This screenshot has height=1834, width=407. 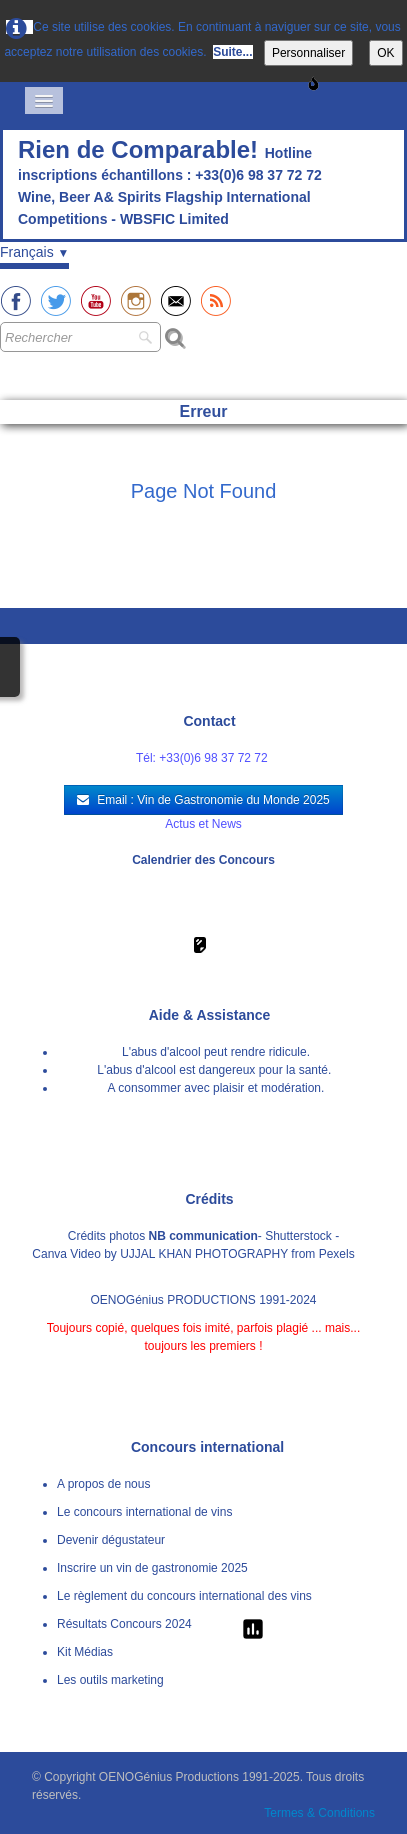 I want to click on indicates trending or popular content, so click(x=313, y=83).